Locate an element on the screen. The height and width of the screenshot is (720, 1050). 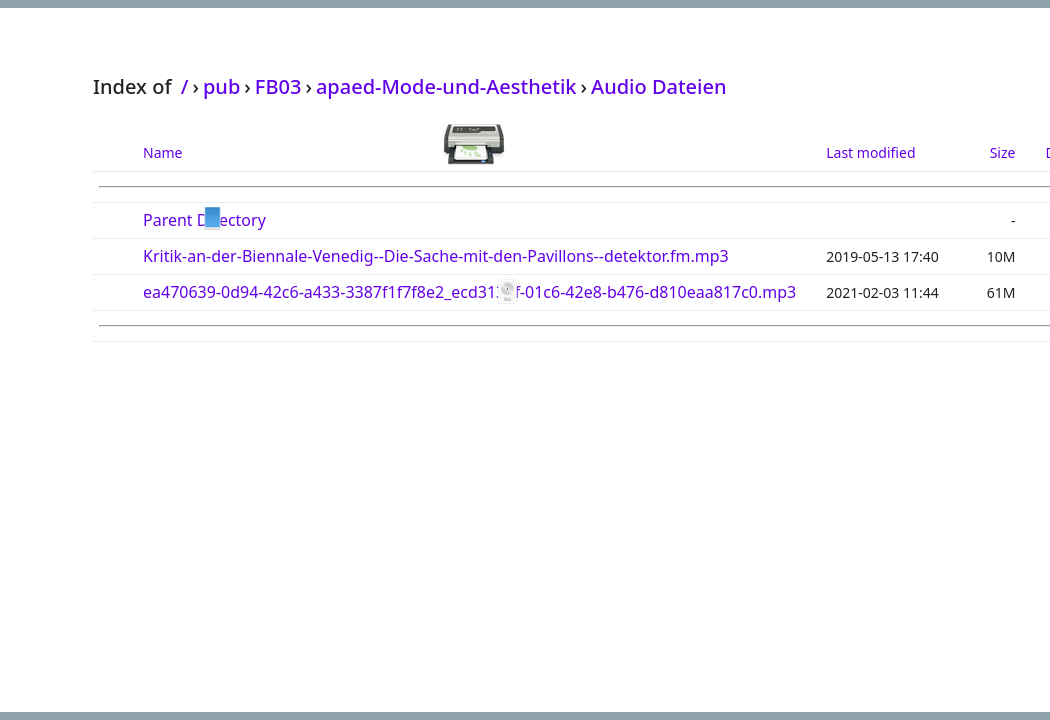
print the current document is located at coordinates (474, 143).